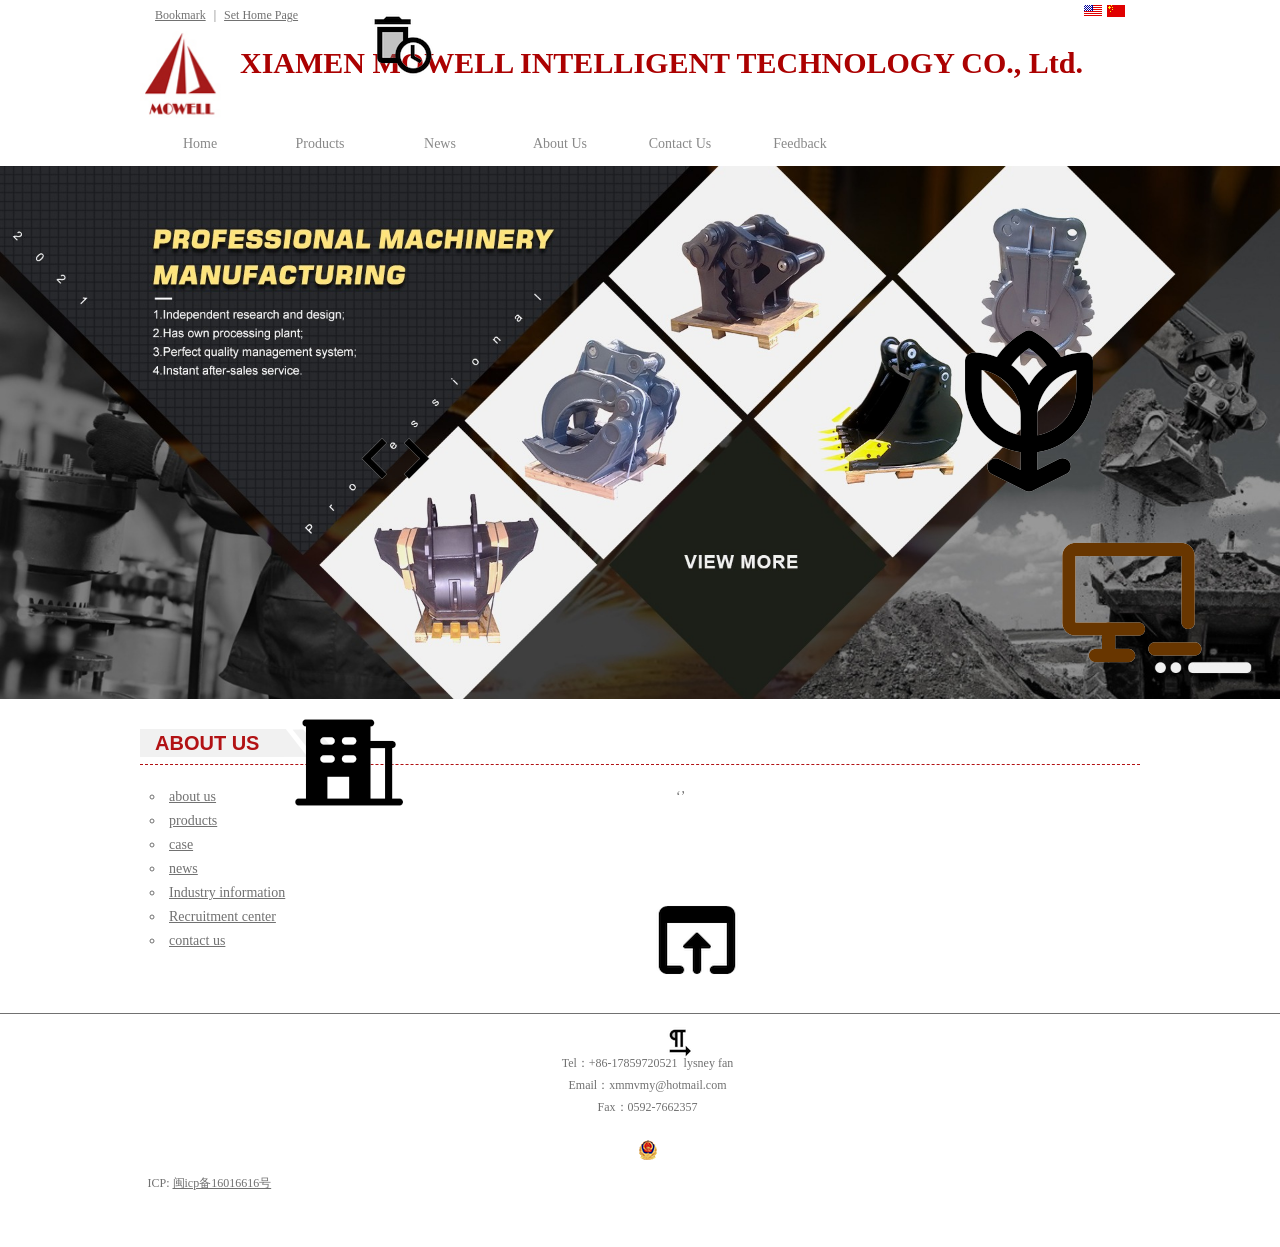 The height and width of the screenshot is (1247, 1280). Describe the element at coordinates (697, 940) in the screenshot. I see `open link in browser` at that location.